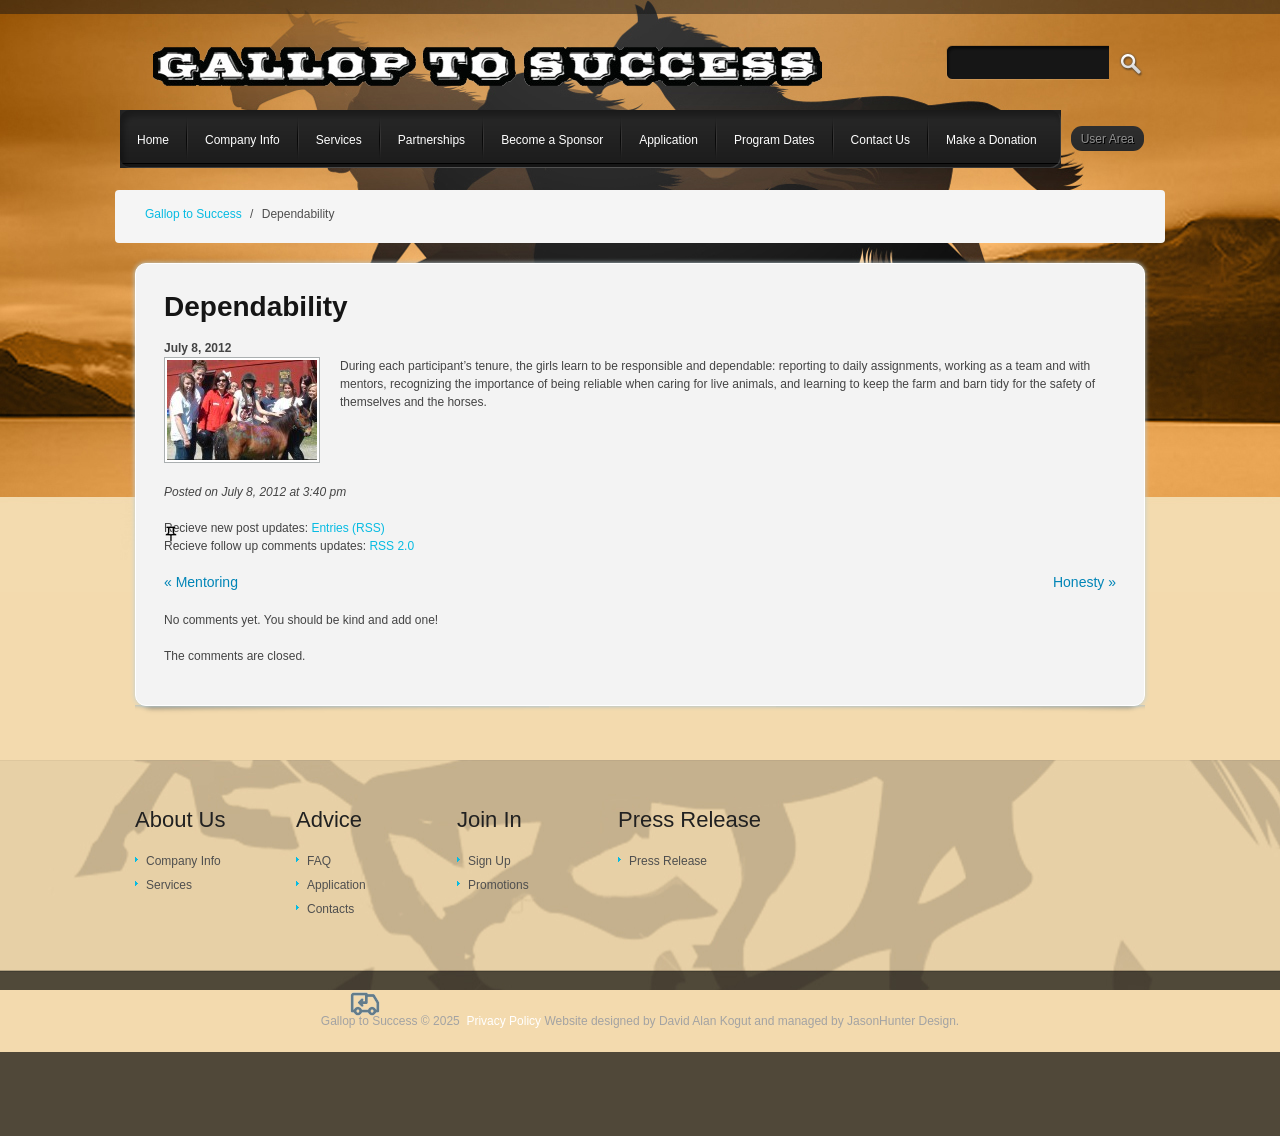 The image size is (1280, 1136). I want to click on initiate a product return, so click(365, 1004).